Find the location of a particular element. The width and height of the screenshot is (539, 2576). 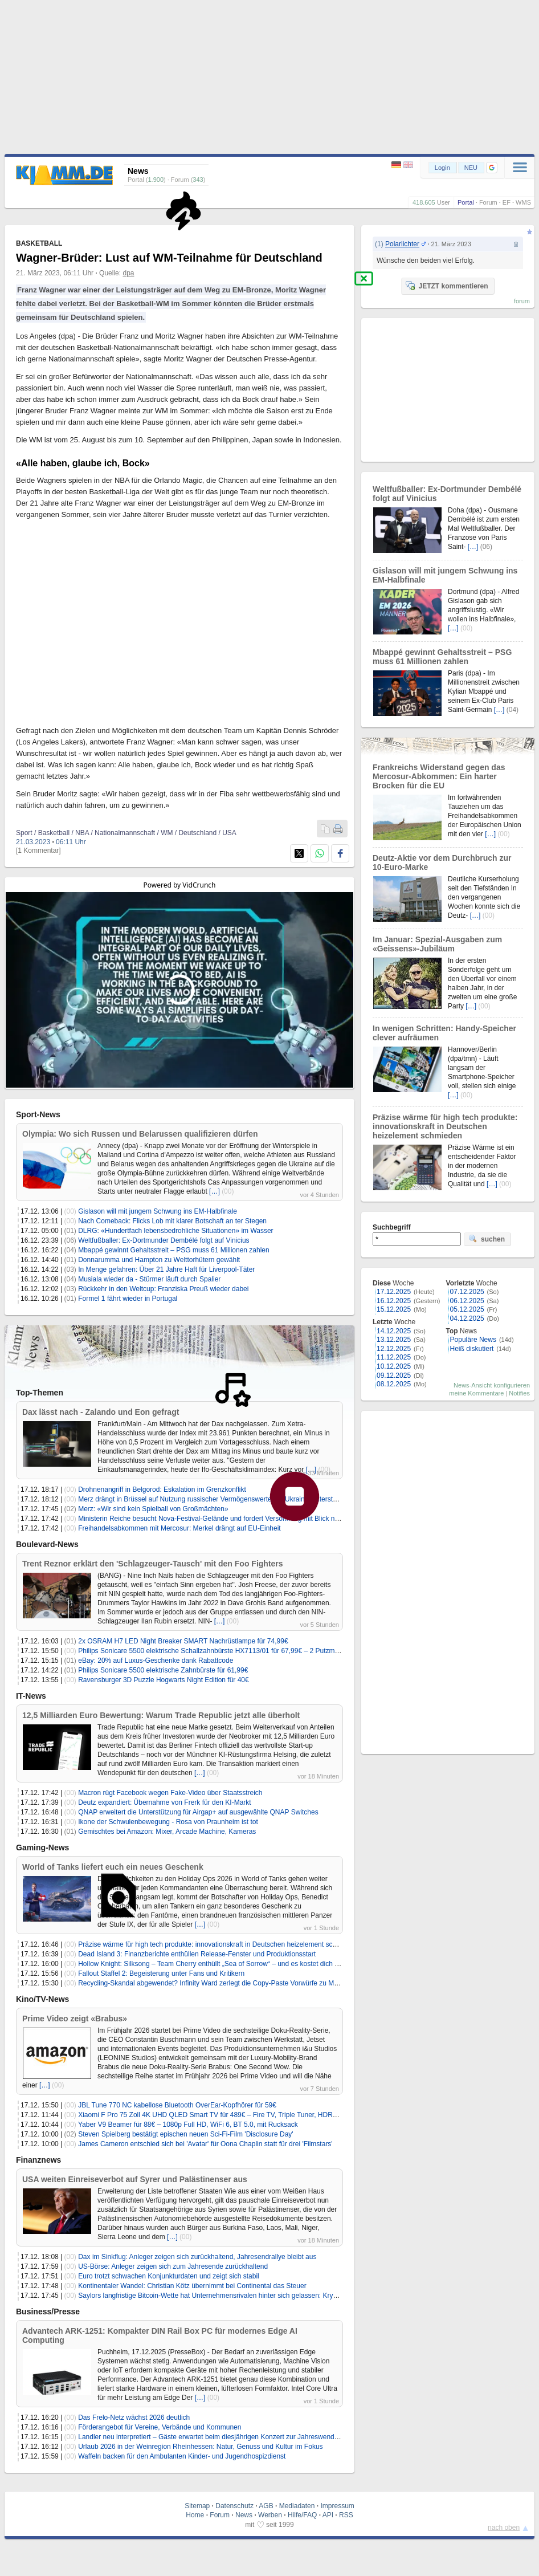

indicates a system error or crash is located at coordinates (183, 211).